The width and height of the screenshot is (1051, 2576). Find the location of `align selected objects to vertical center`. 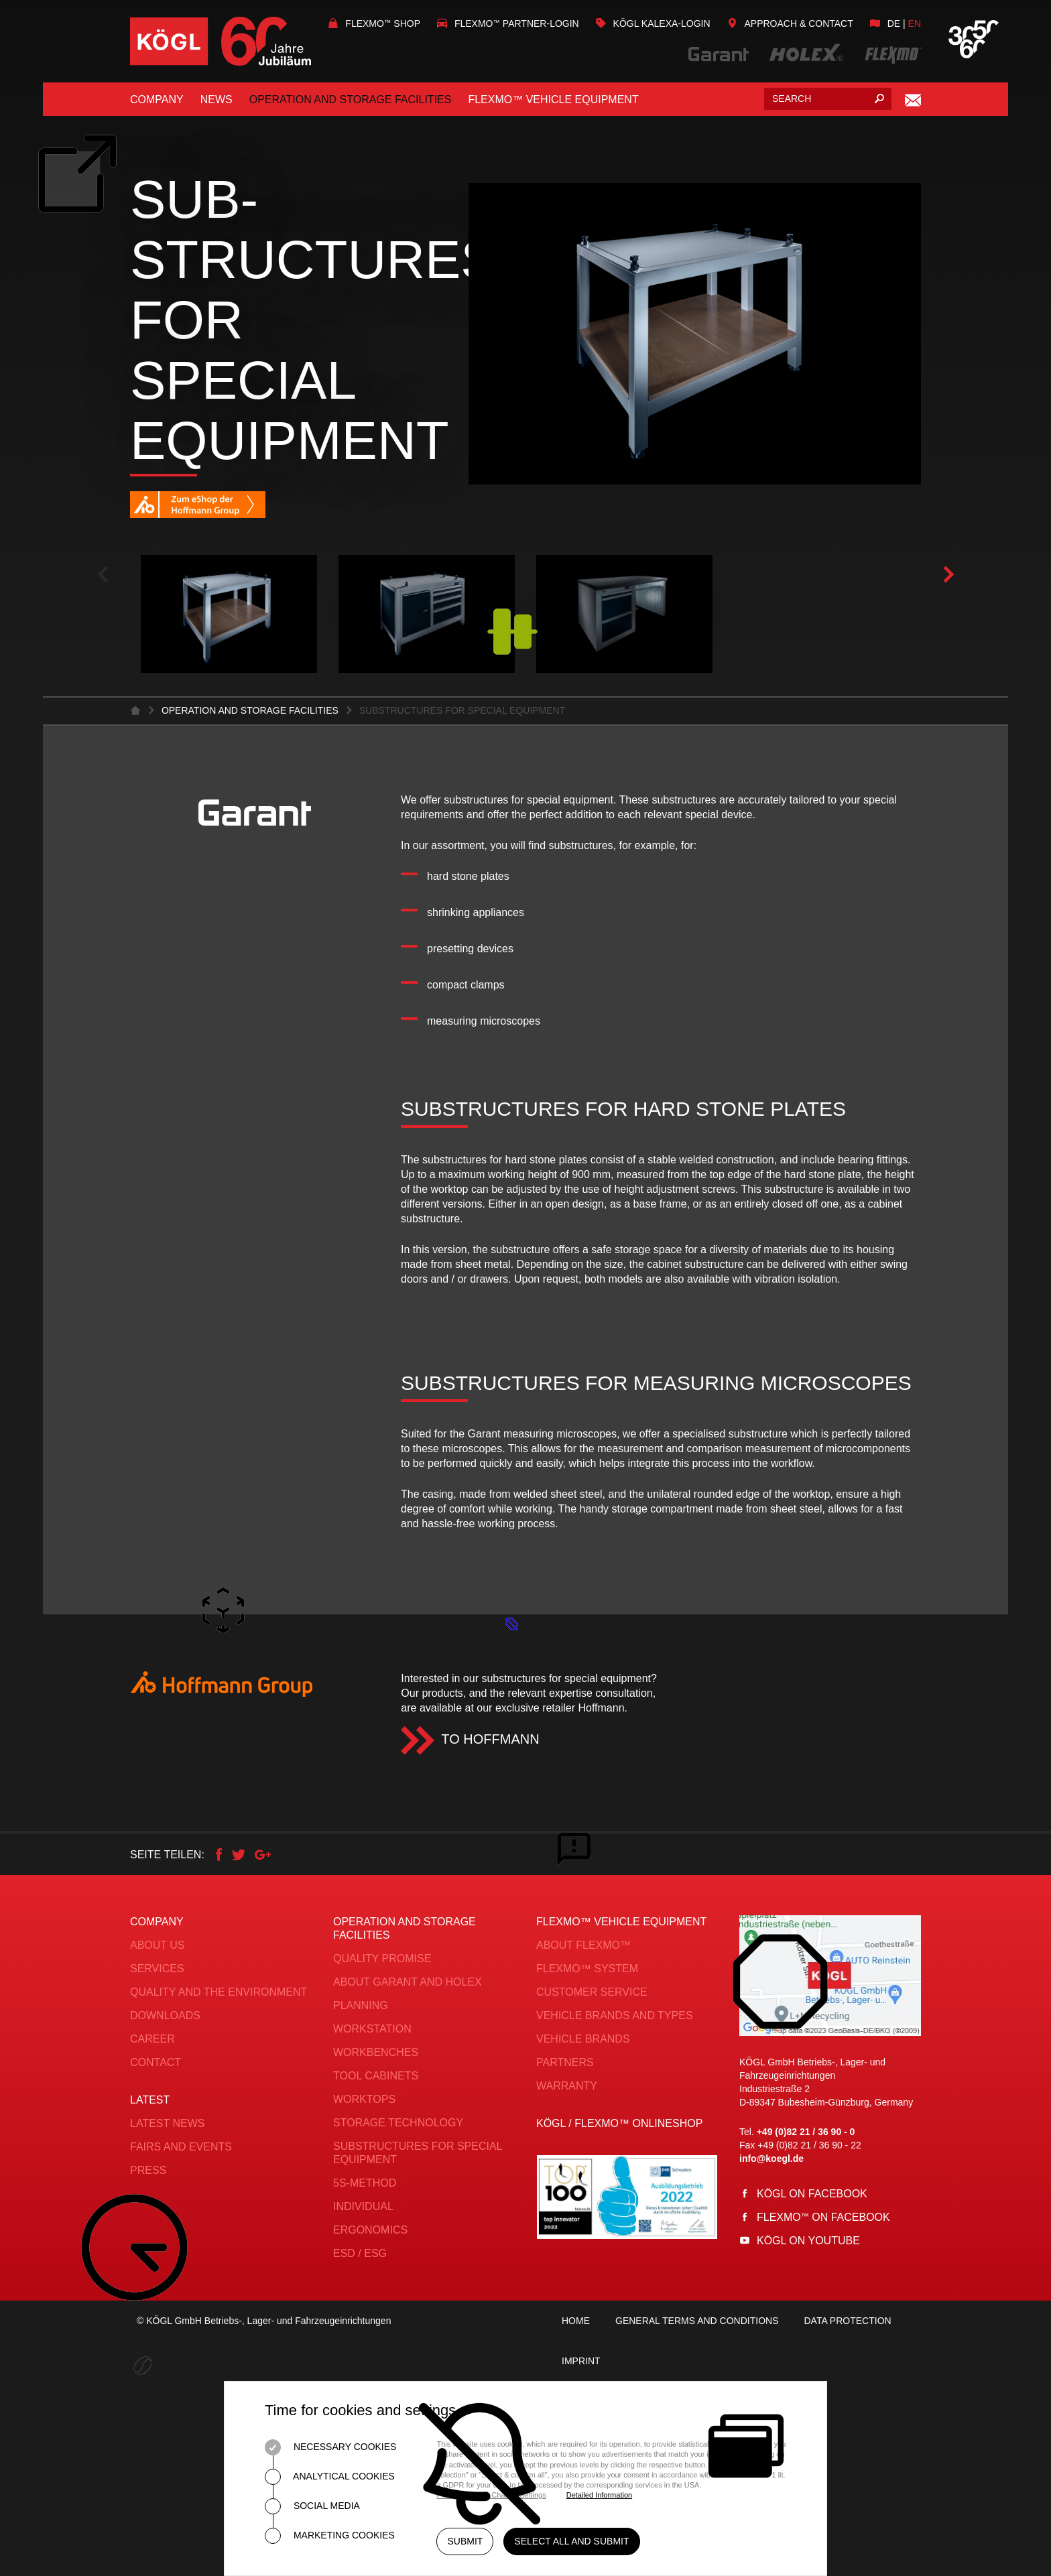

align selected objects to vertical center is located at coordinates (512, 631).